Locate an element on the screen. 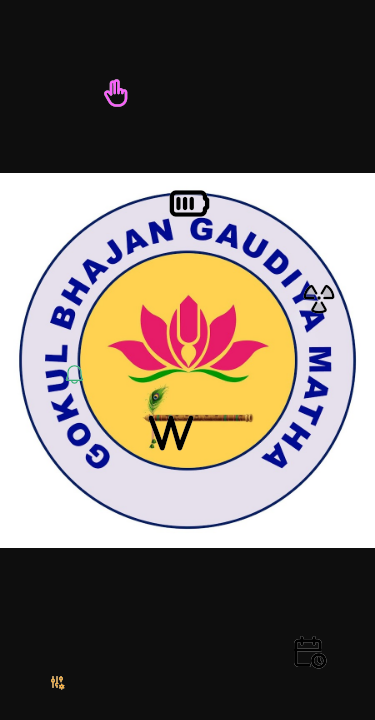 Image resolution: width=375 pixels, height=720 pixels. indicates battery at 75% charge is located at coordinates (189, 203).